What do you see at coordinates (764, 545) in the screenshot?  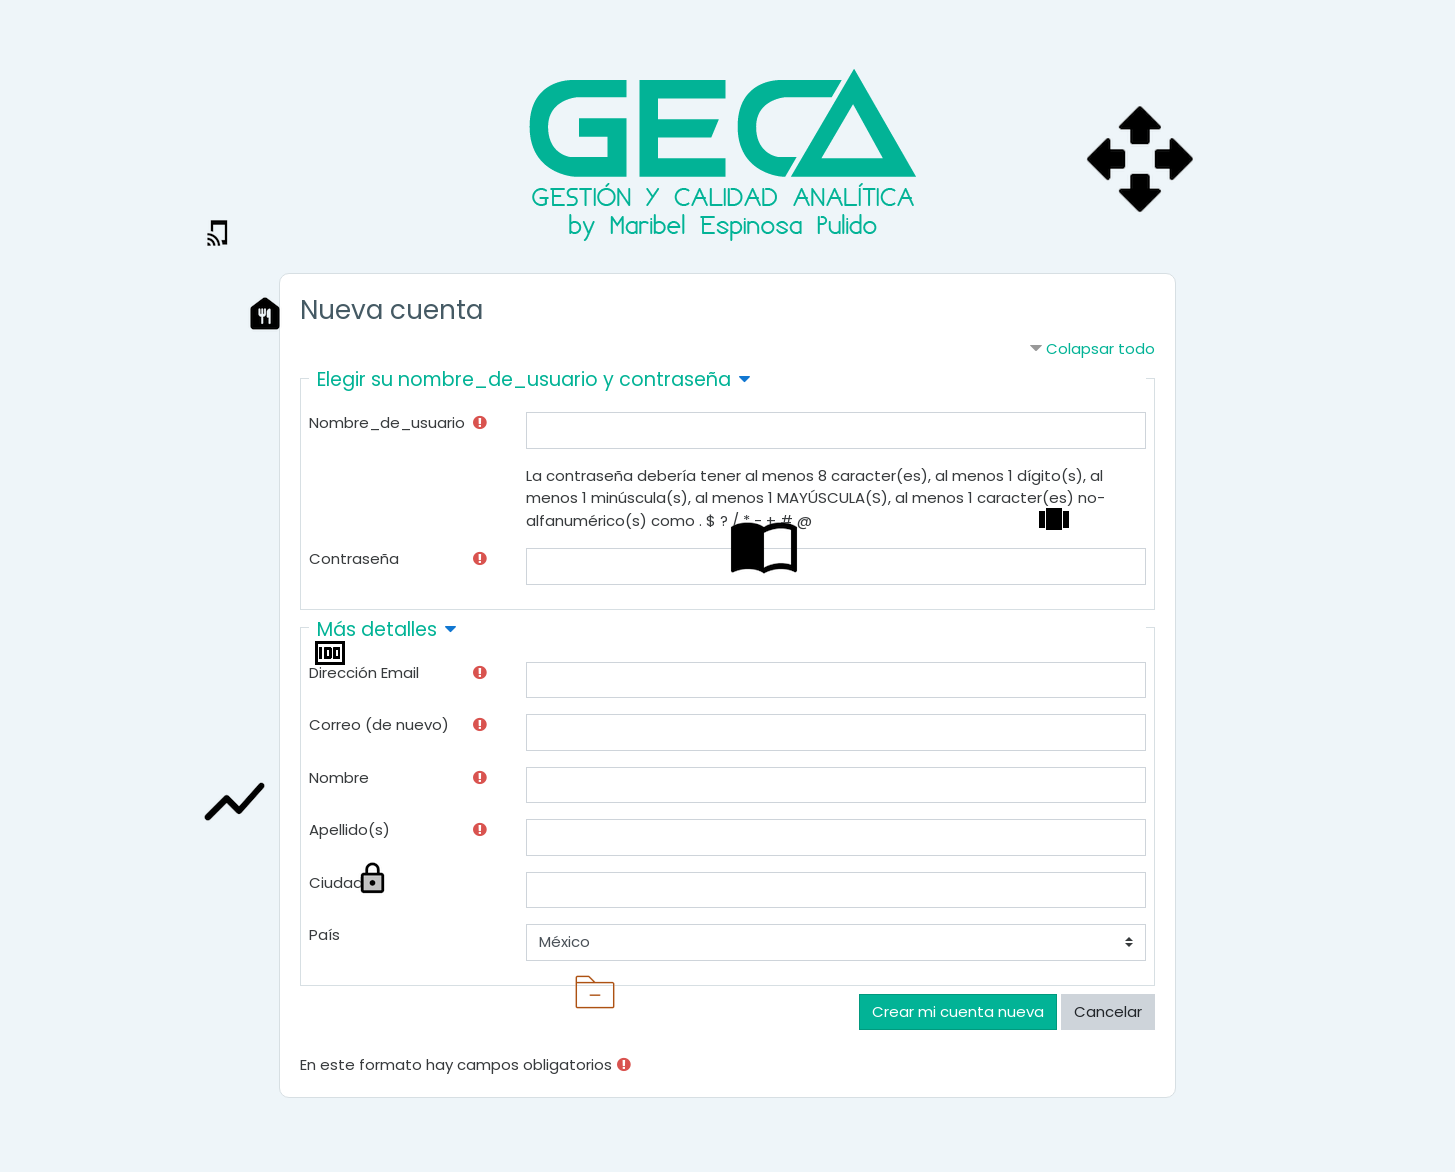 I see `import contacts from address book` at bounding box center [764, 545].